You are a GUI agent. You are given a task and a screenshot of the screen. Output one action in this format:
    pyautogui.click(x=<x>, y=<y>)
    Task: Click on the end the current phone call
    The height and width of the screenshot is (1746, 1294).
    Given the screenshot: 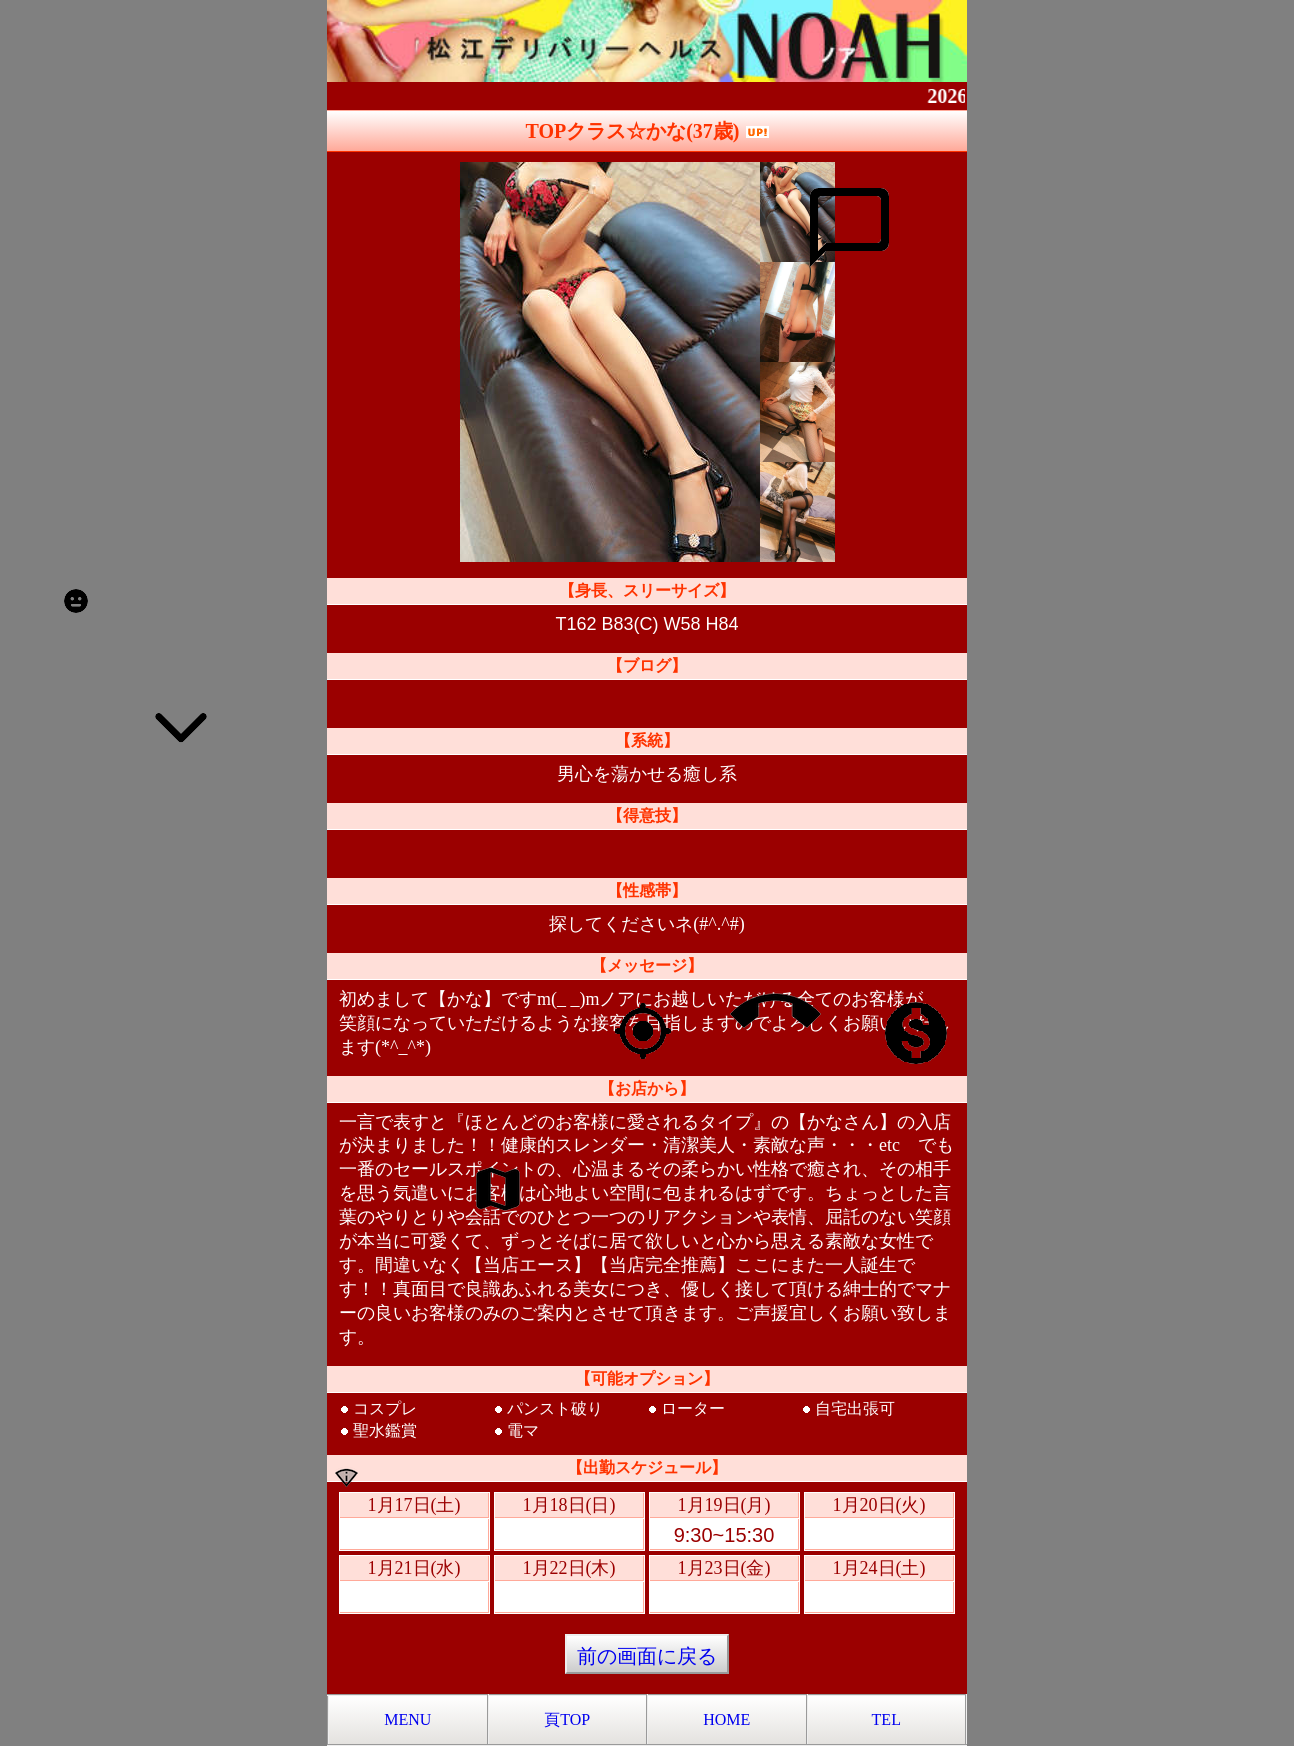 What is the action you would take?
    pyautogui.click(x=775, y=1012)
    